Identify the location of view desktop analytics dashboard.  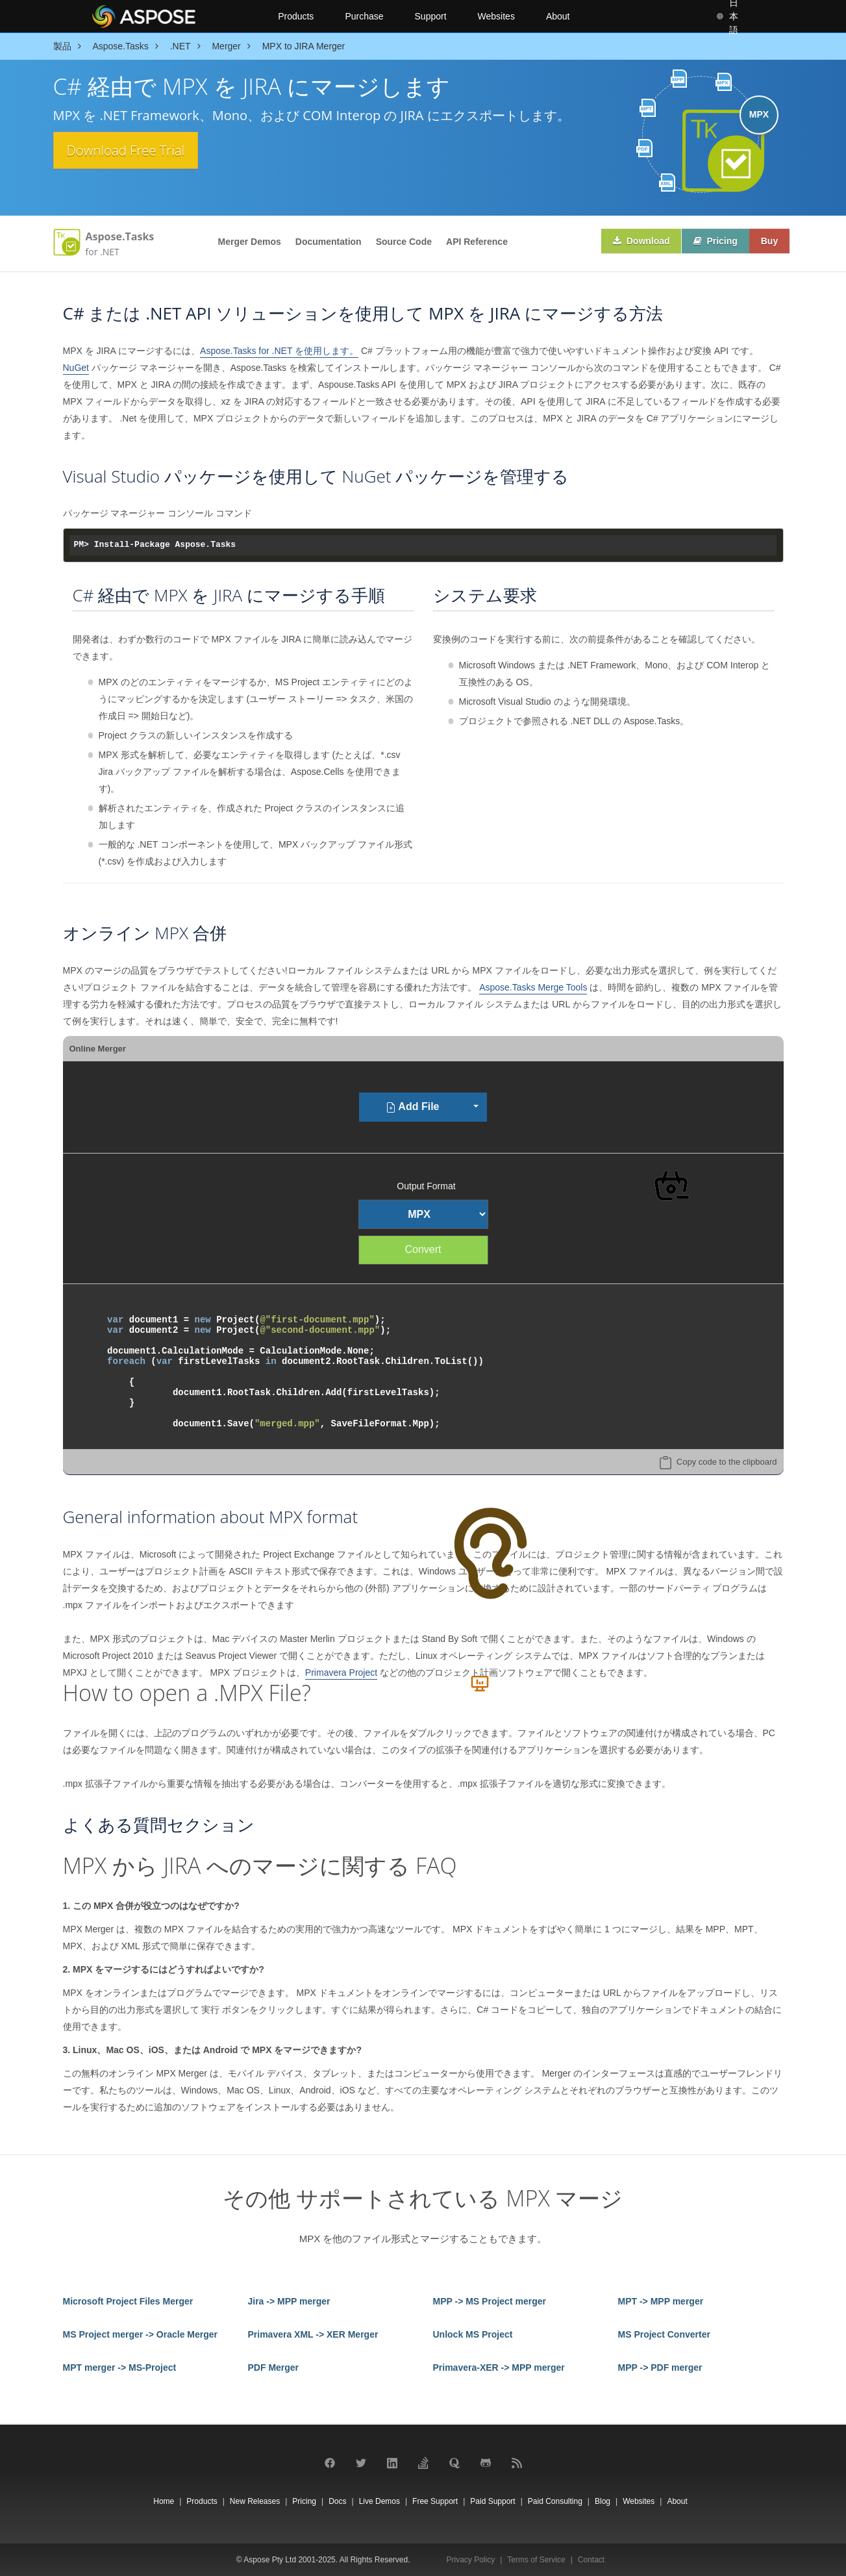
(480, 1684).